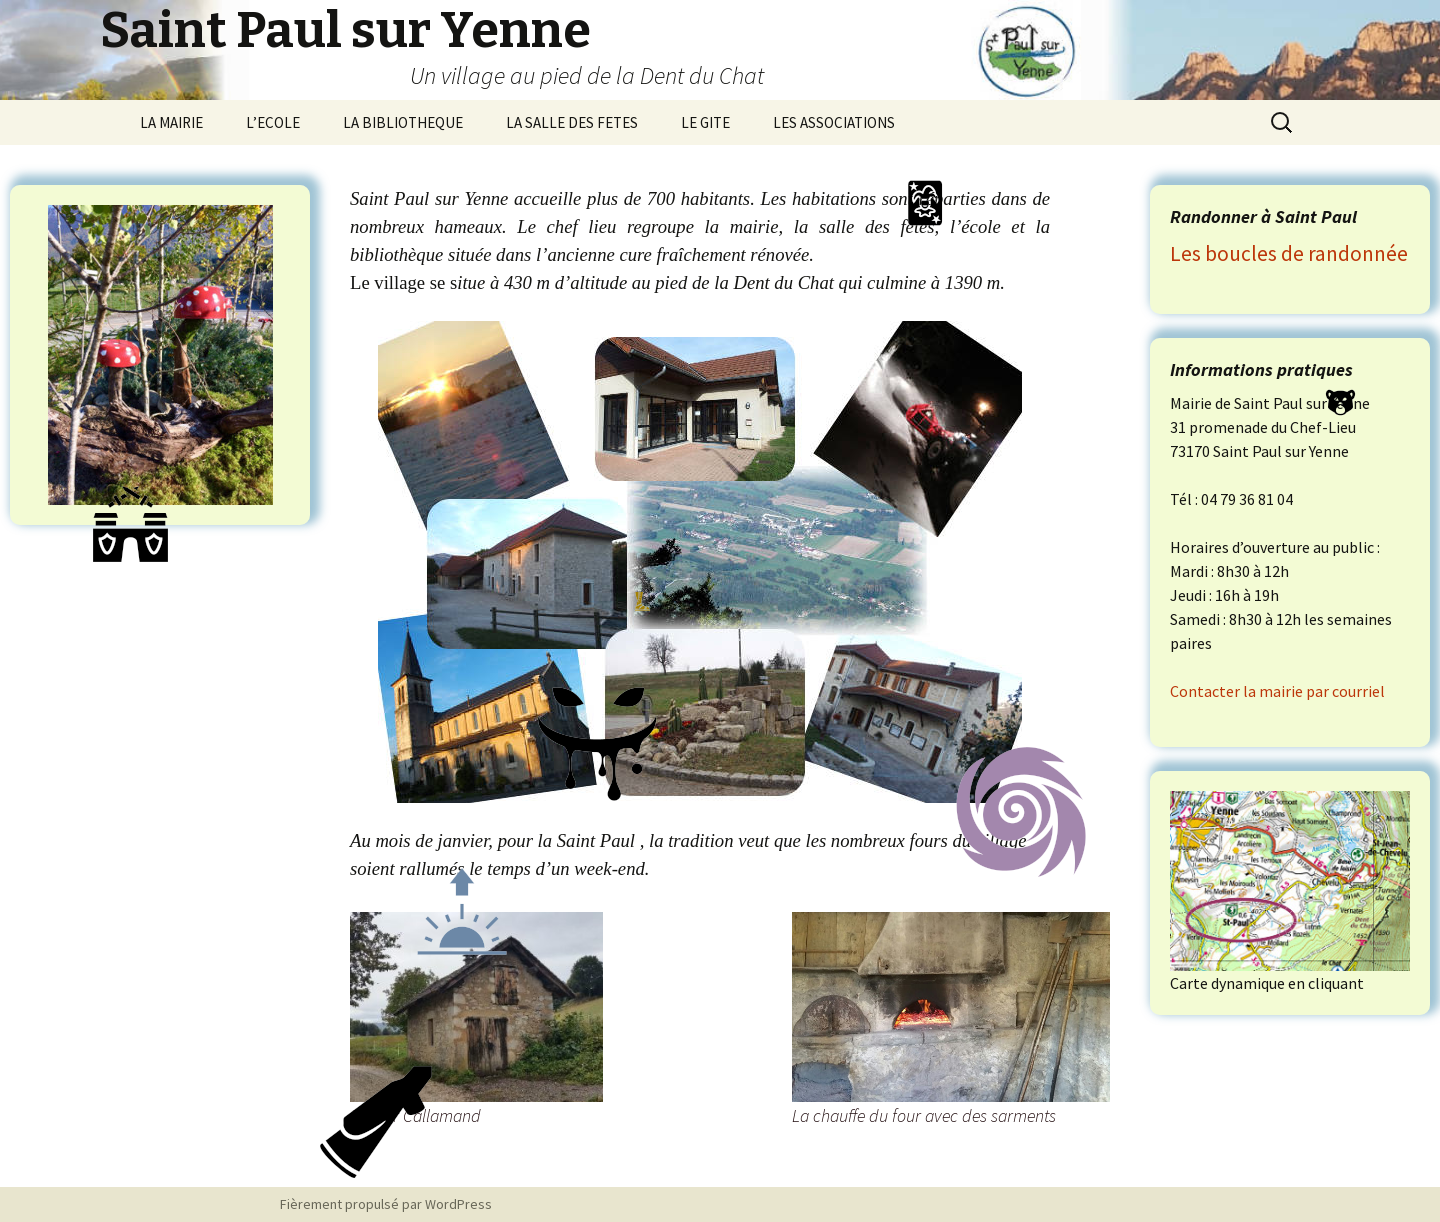  What do you see at coordinates (376, 1122) in the screenshot?
I see `select or equip weapon attachment` at bounding box center [376, 1122].